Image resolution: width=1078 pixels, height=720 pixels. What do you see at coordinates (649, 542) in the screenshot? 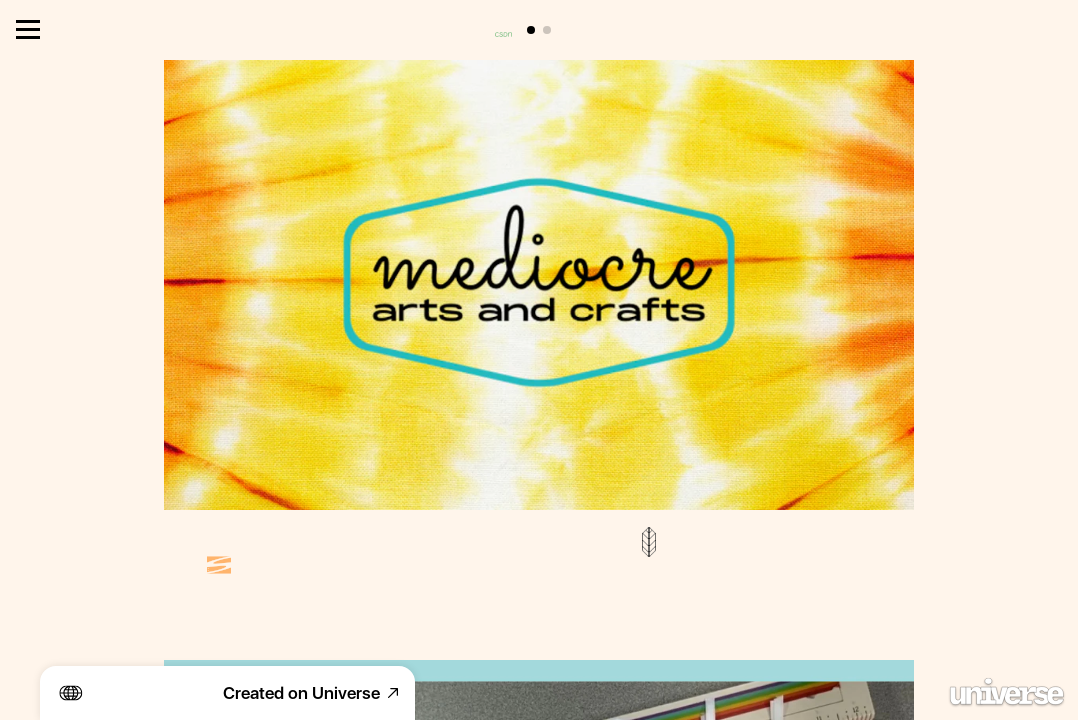
I see `folium mapping library logo` at bounding box center [649, 542].